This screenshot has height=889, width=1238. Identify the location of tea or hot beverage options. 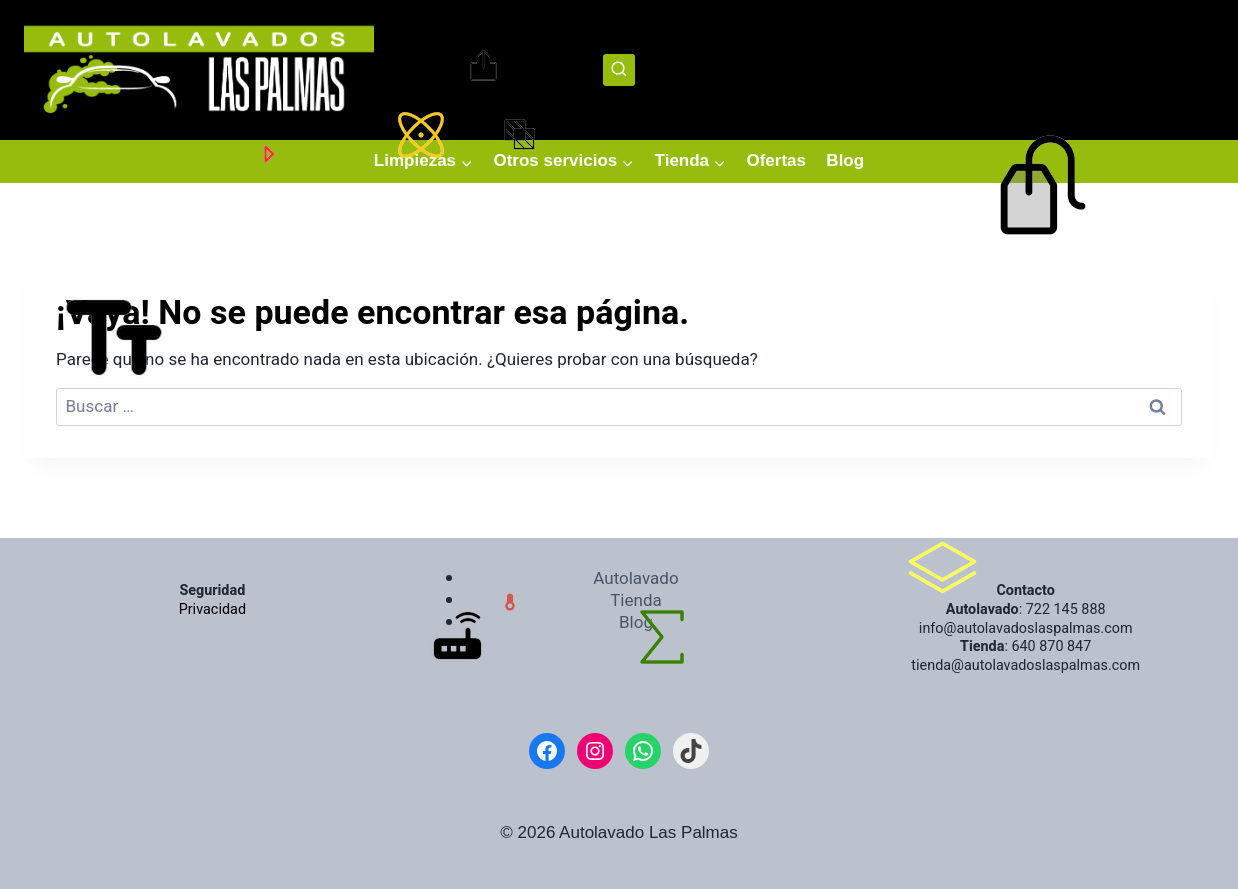
(1039, 188).